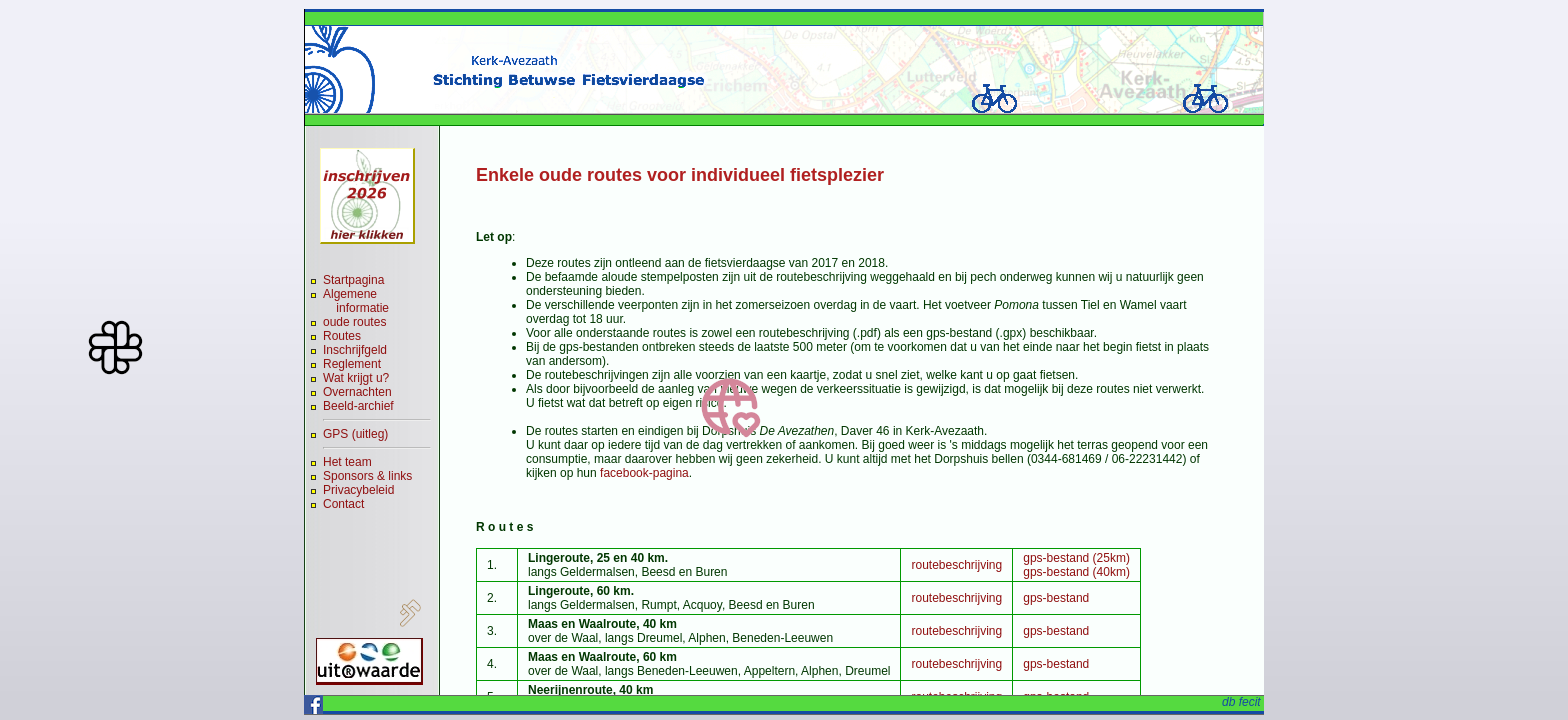 The height and width of the screenshot is (720, 1568). Describe the element at coordinates (115, 347) in the screenshot. I see `open slack` at that location.